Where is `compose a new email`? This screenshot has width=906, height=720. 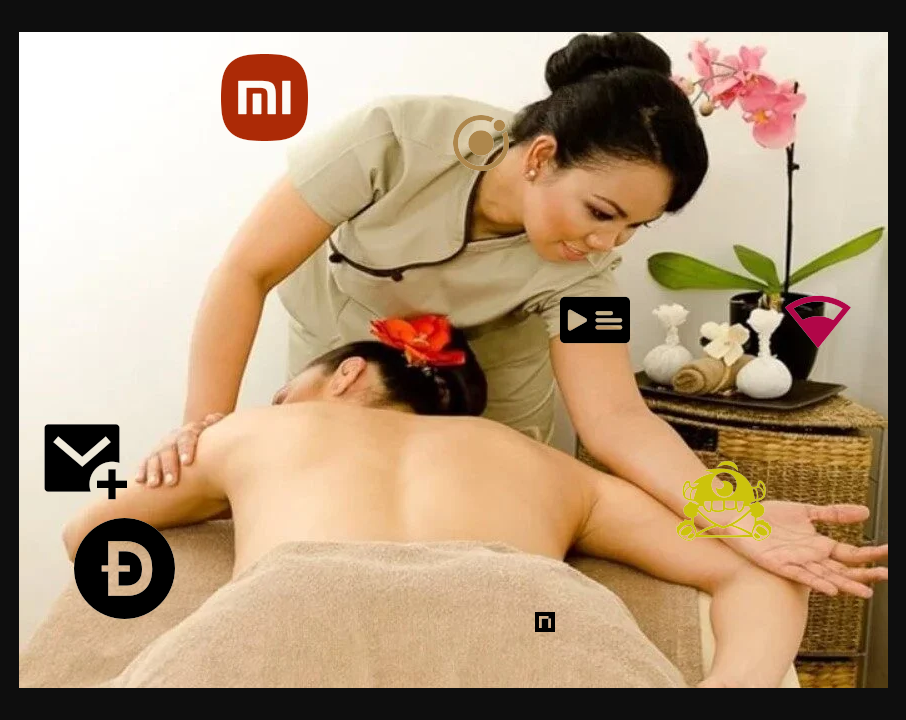
compose a new email is located at coordinates (82, 458).